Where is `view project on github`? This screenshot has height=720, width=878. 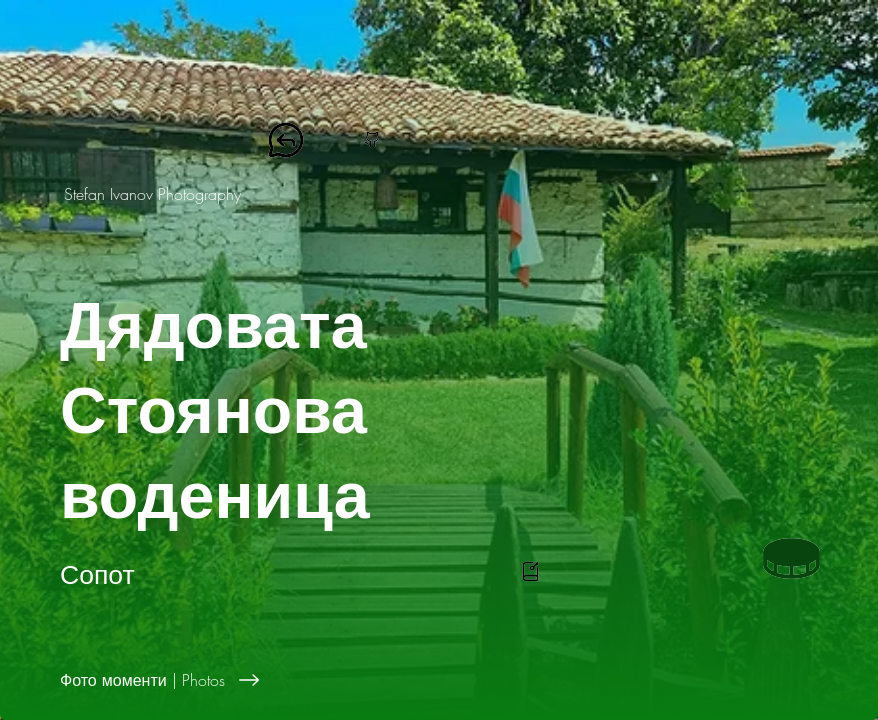 view project on github is located at coordinates (372, 139).